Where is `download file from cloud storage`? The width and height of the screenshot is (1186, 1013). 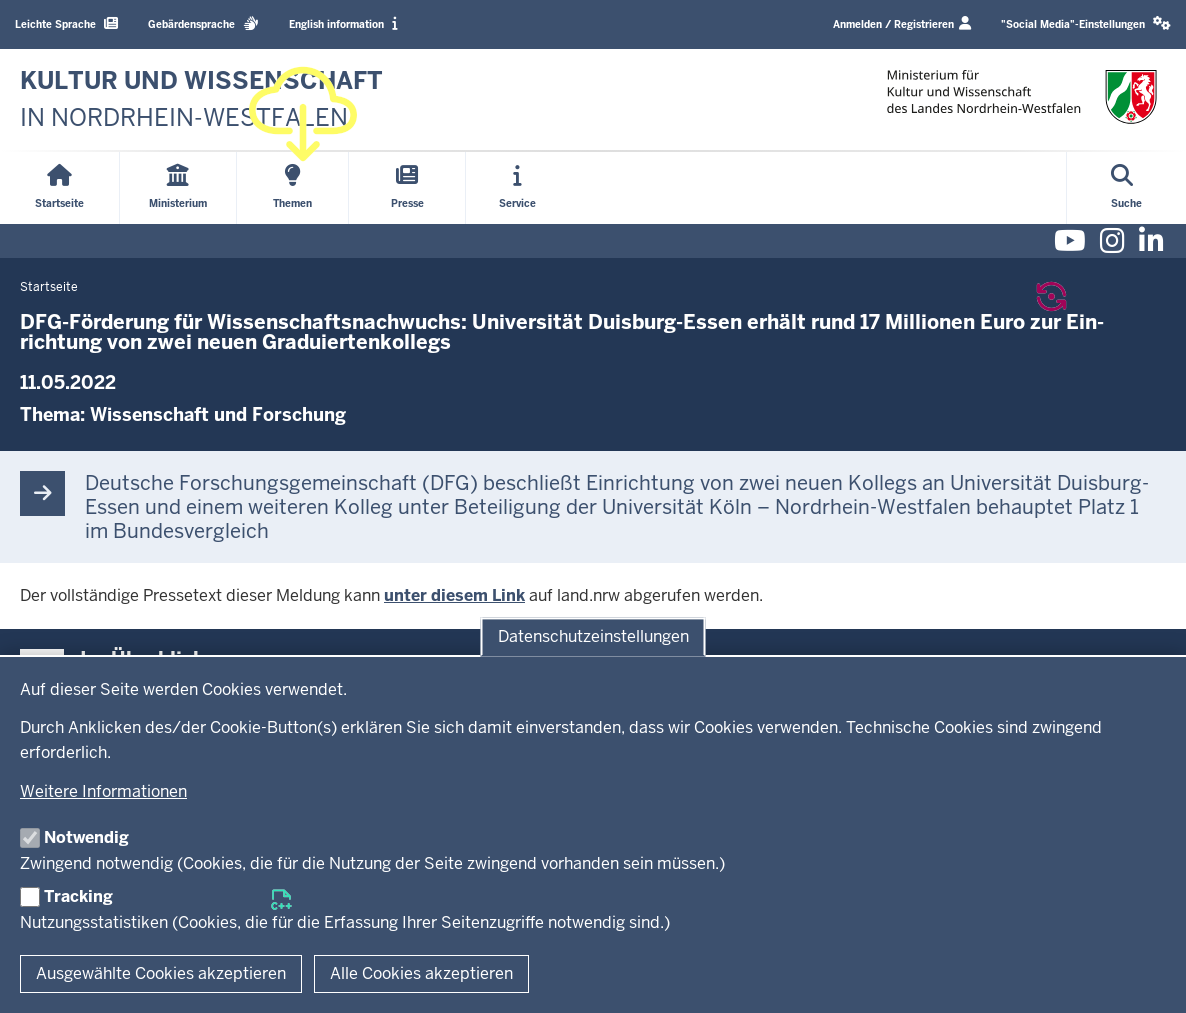
download file from cloud storage is located at coordinates (303, 114).